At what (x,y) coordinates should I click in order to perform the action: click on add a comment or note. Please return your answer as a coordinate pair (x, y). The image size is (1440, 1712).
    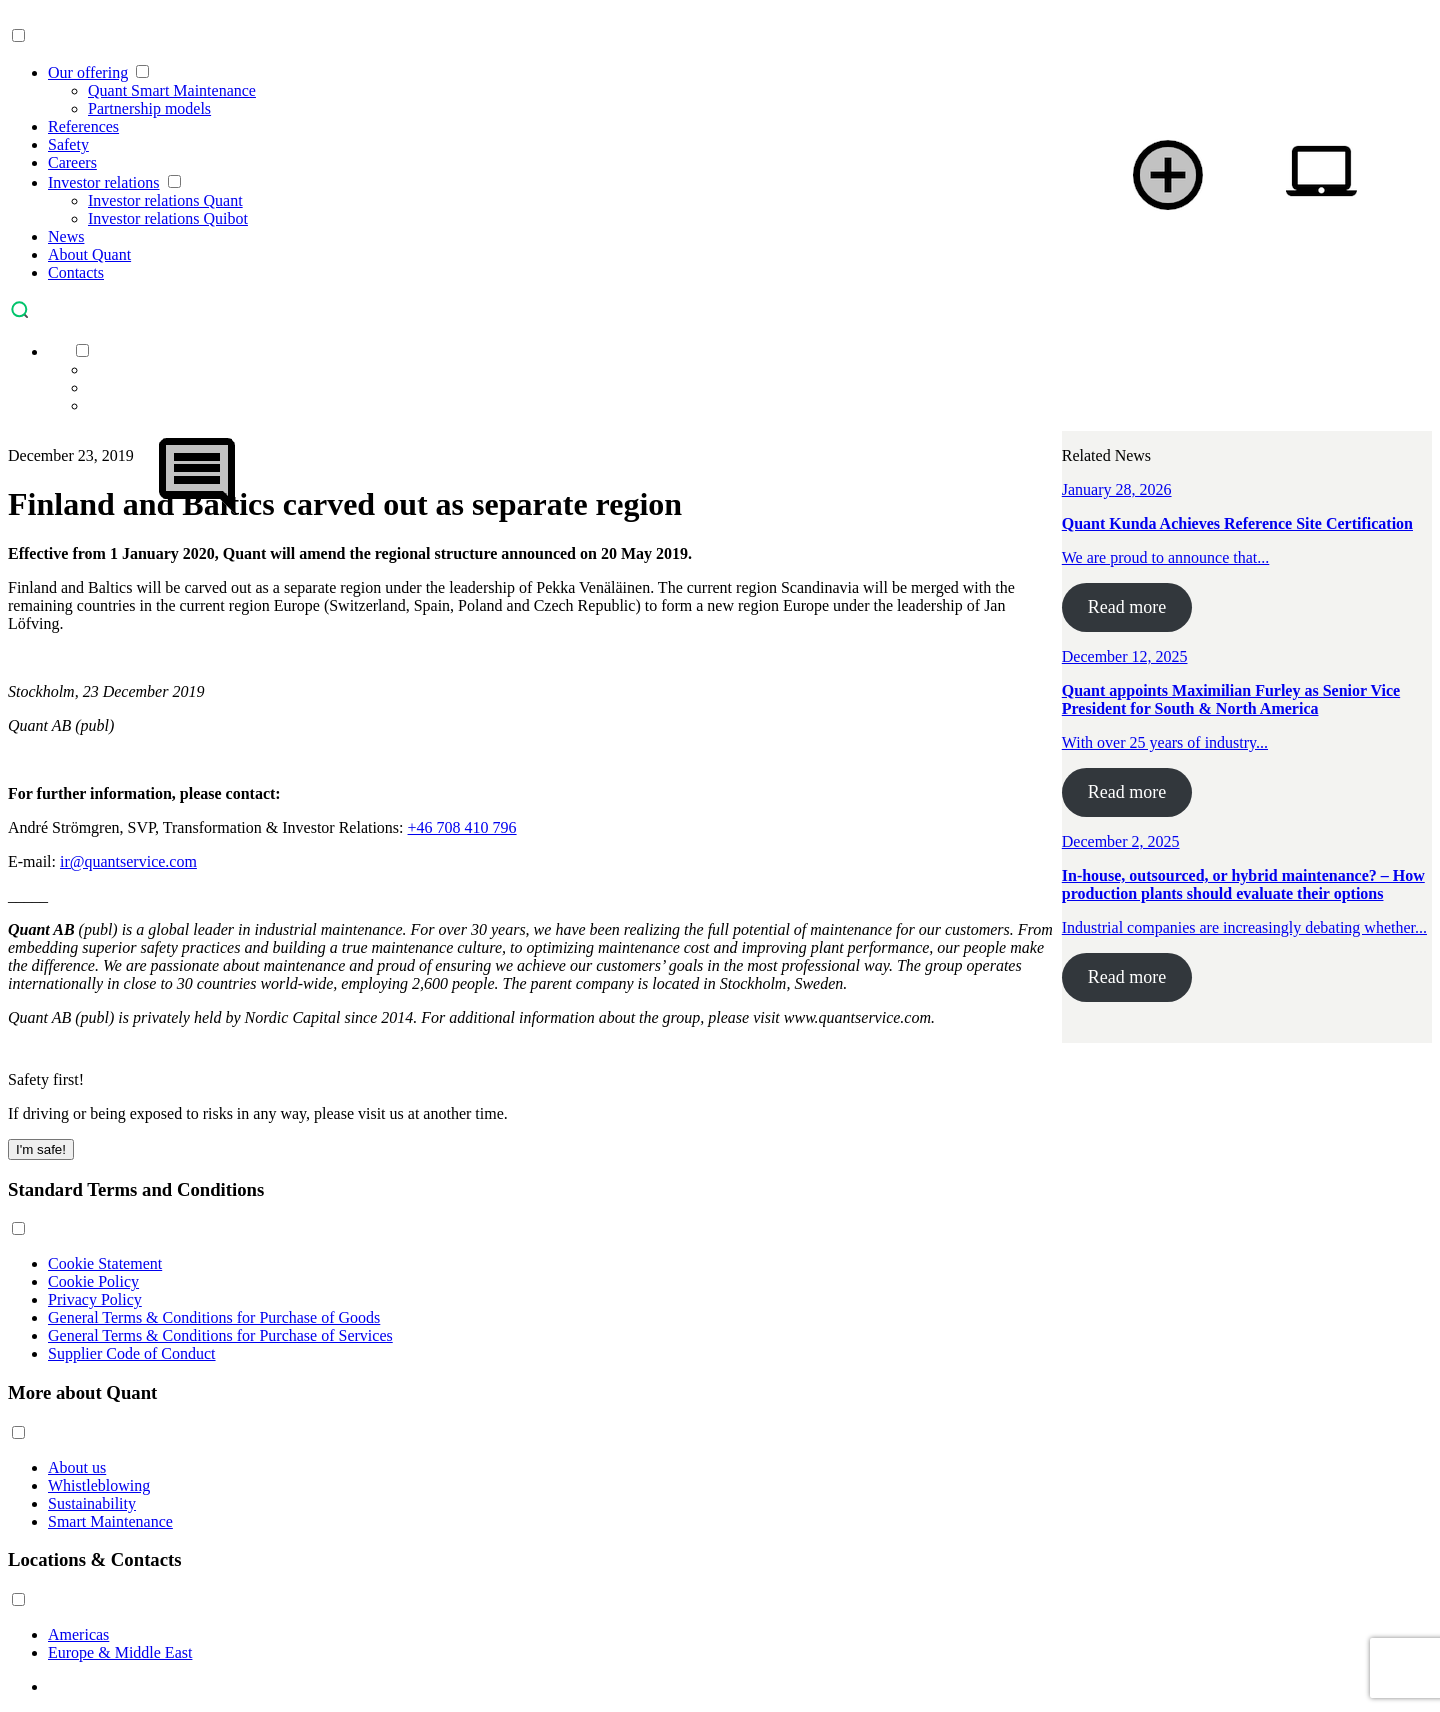
    Looking at the image, I should click on (197, 476).